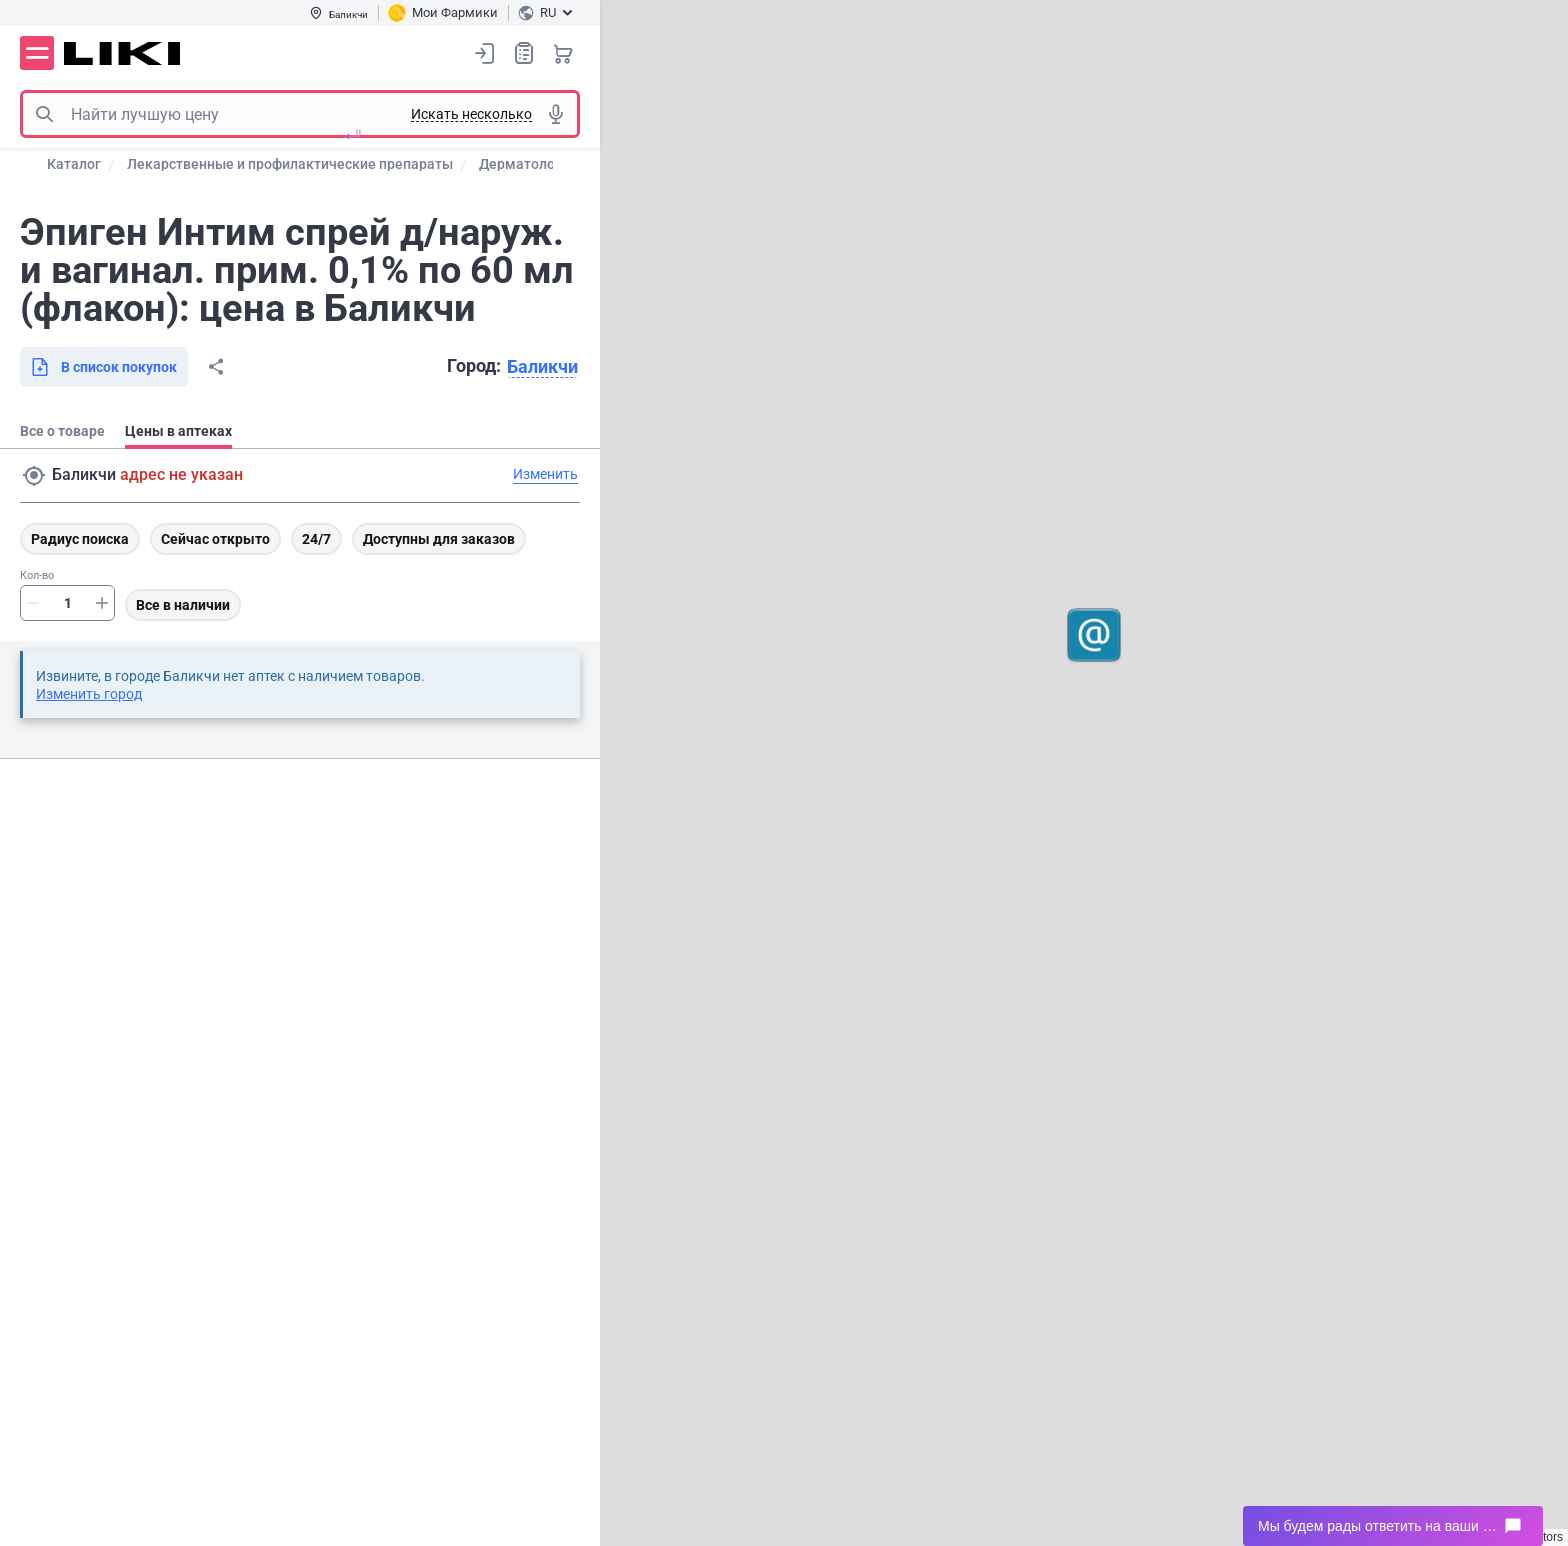 The height and width of the screenshot is (1546, 1568). Describe the element at coordinates (352, 133) in the screenshot. I see `reply to all recipients in an email thread` at that location.